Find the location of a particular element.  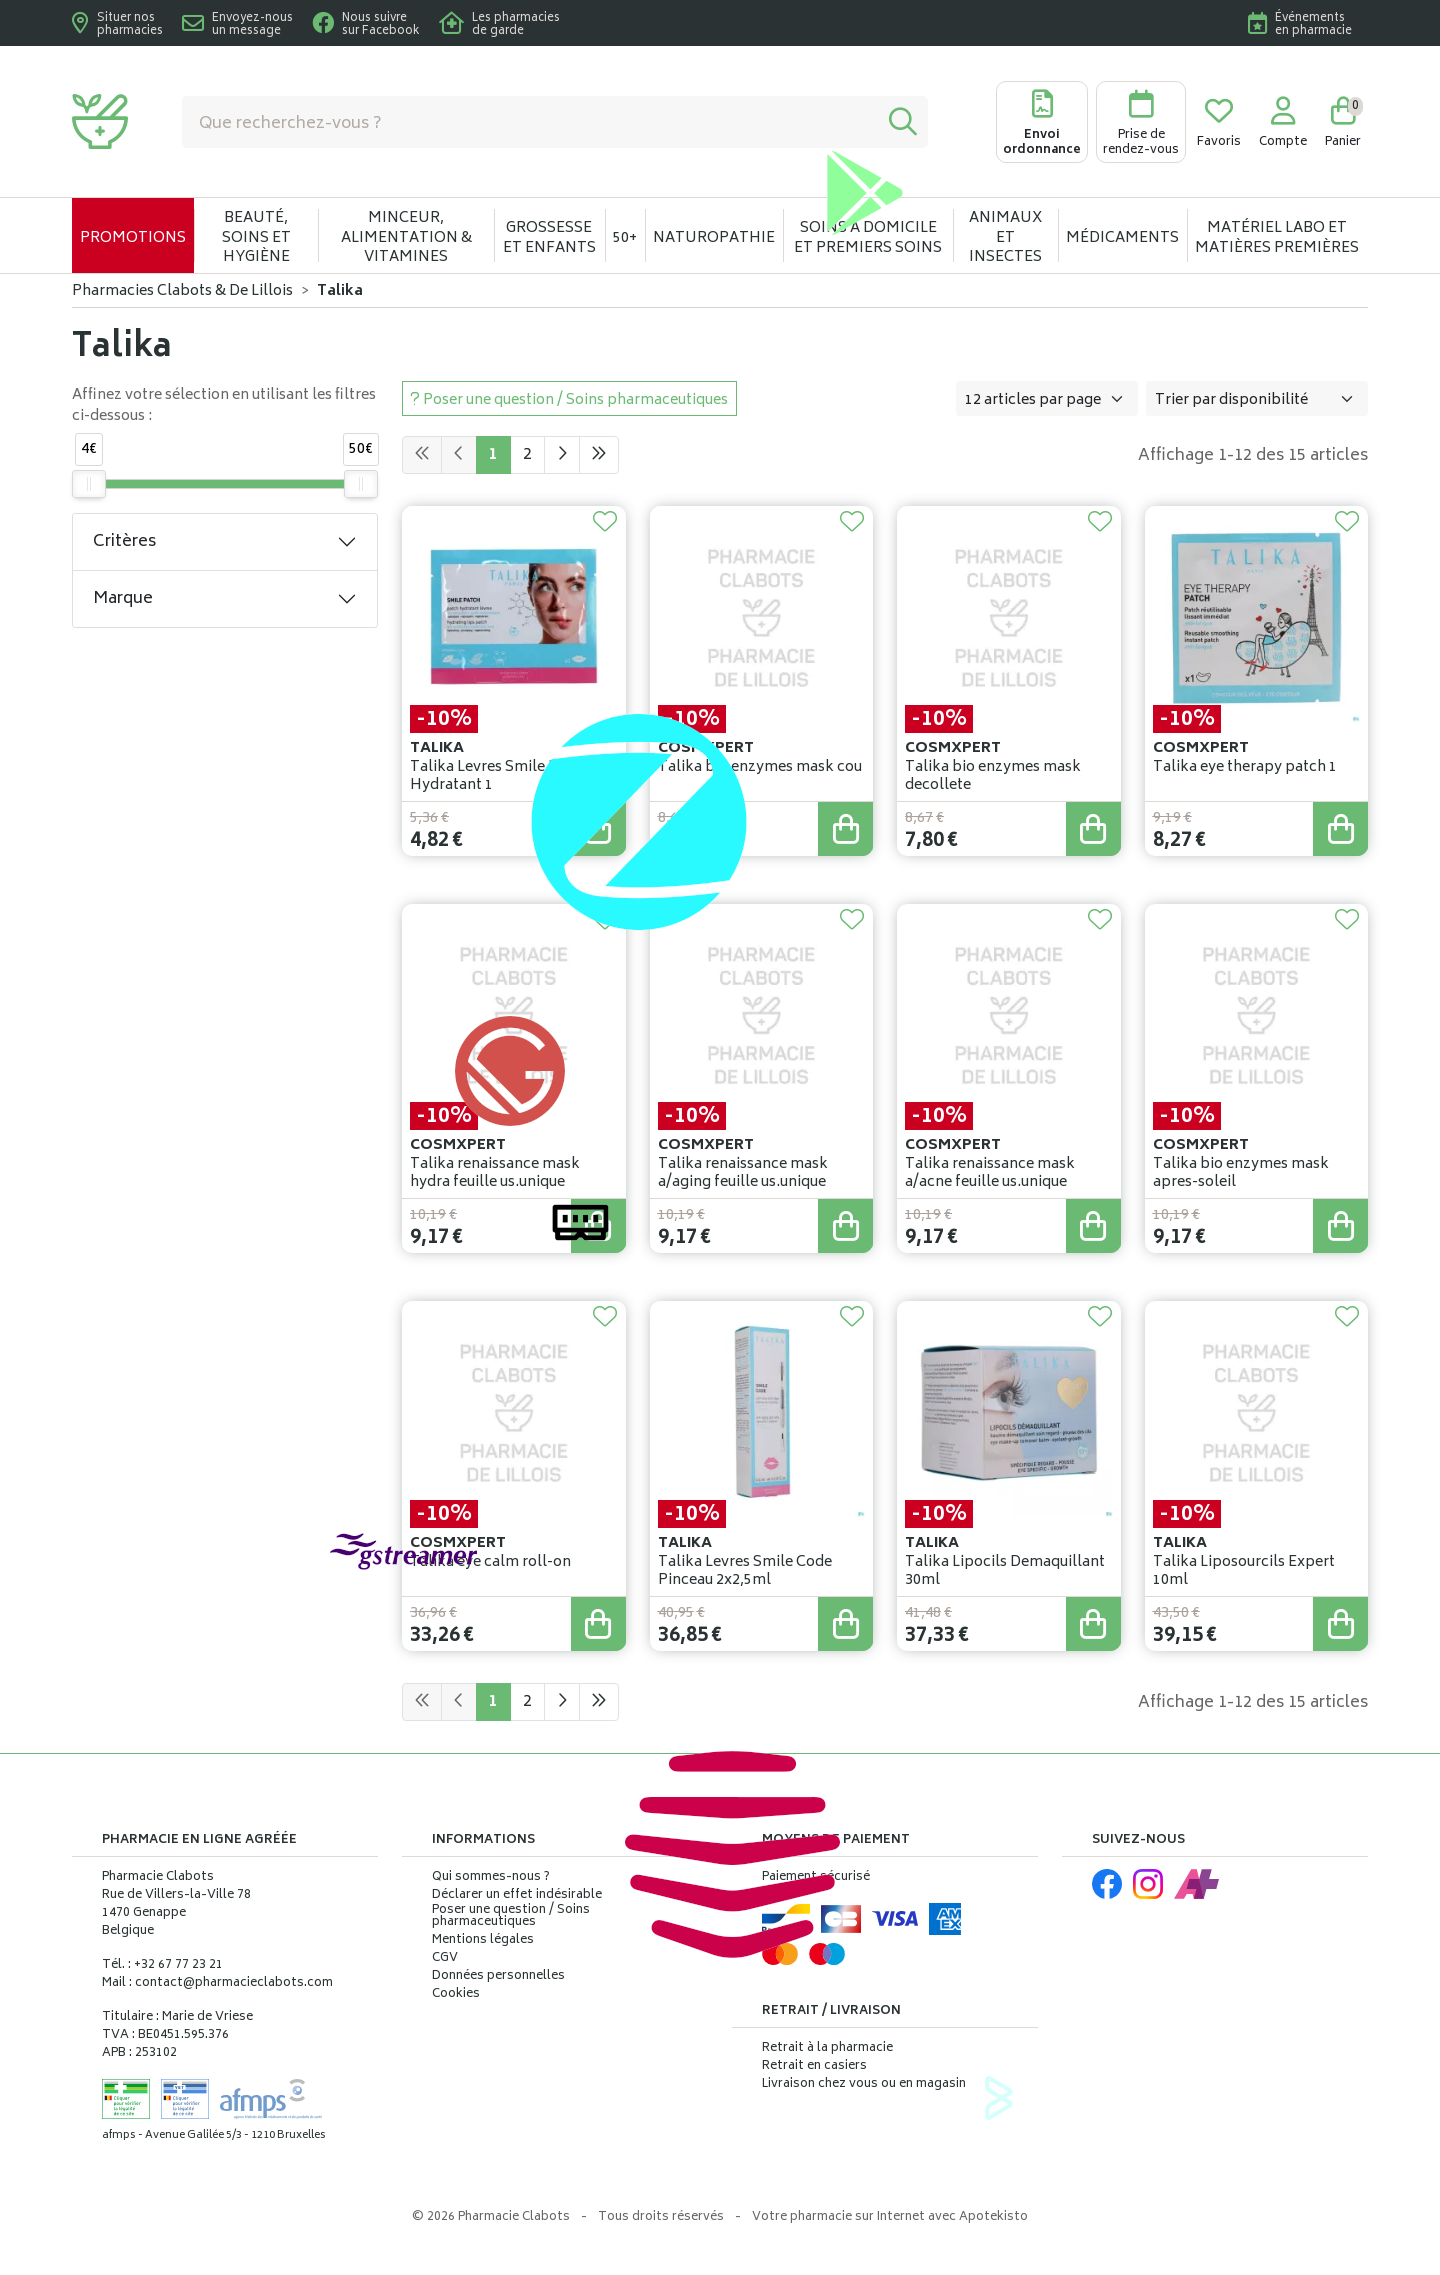

view system RAM or memory status is located at coordinates (580, 1222).